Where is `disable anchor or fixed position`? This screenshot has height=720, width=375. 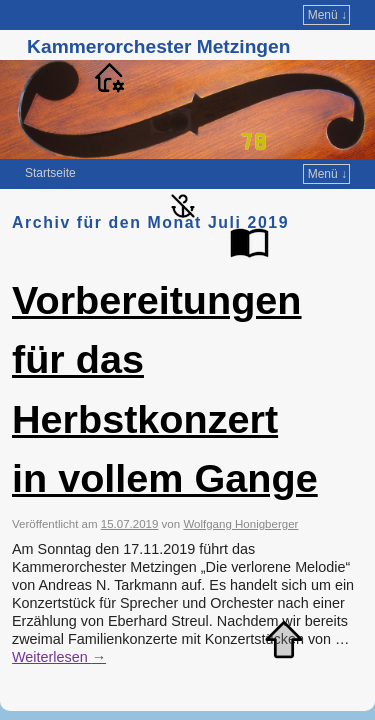 disable anchor or fixed position is located at coordinates (183, 206).